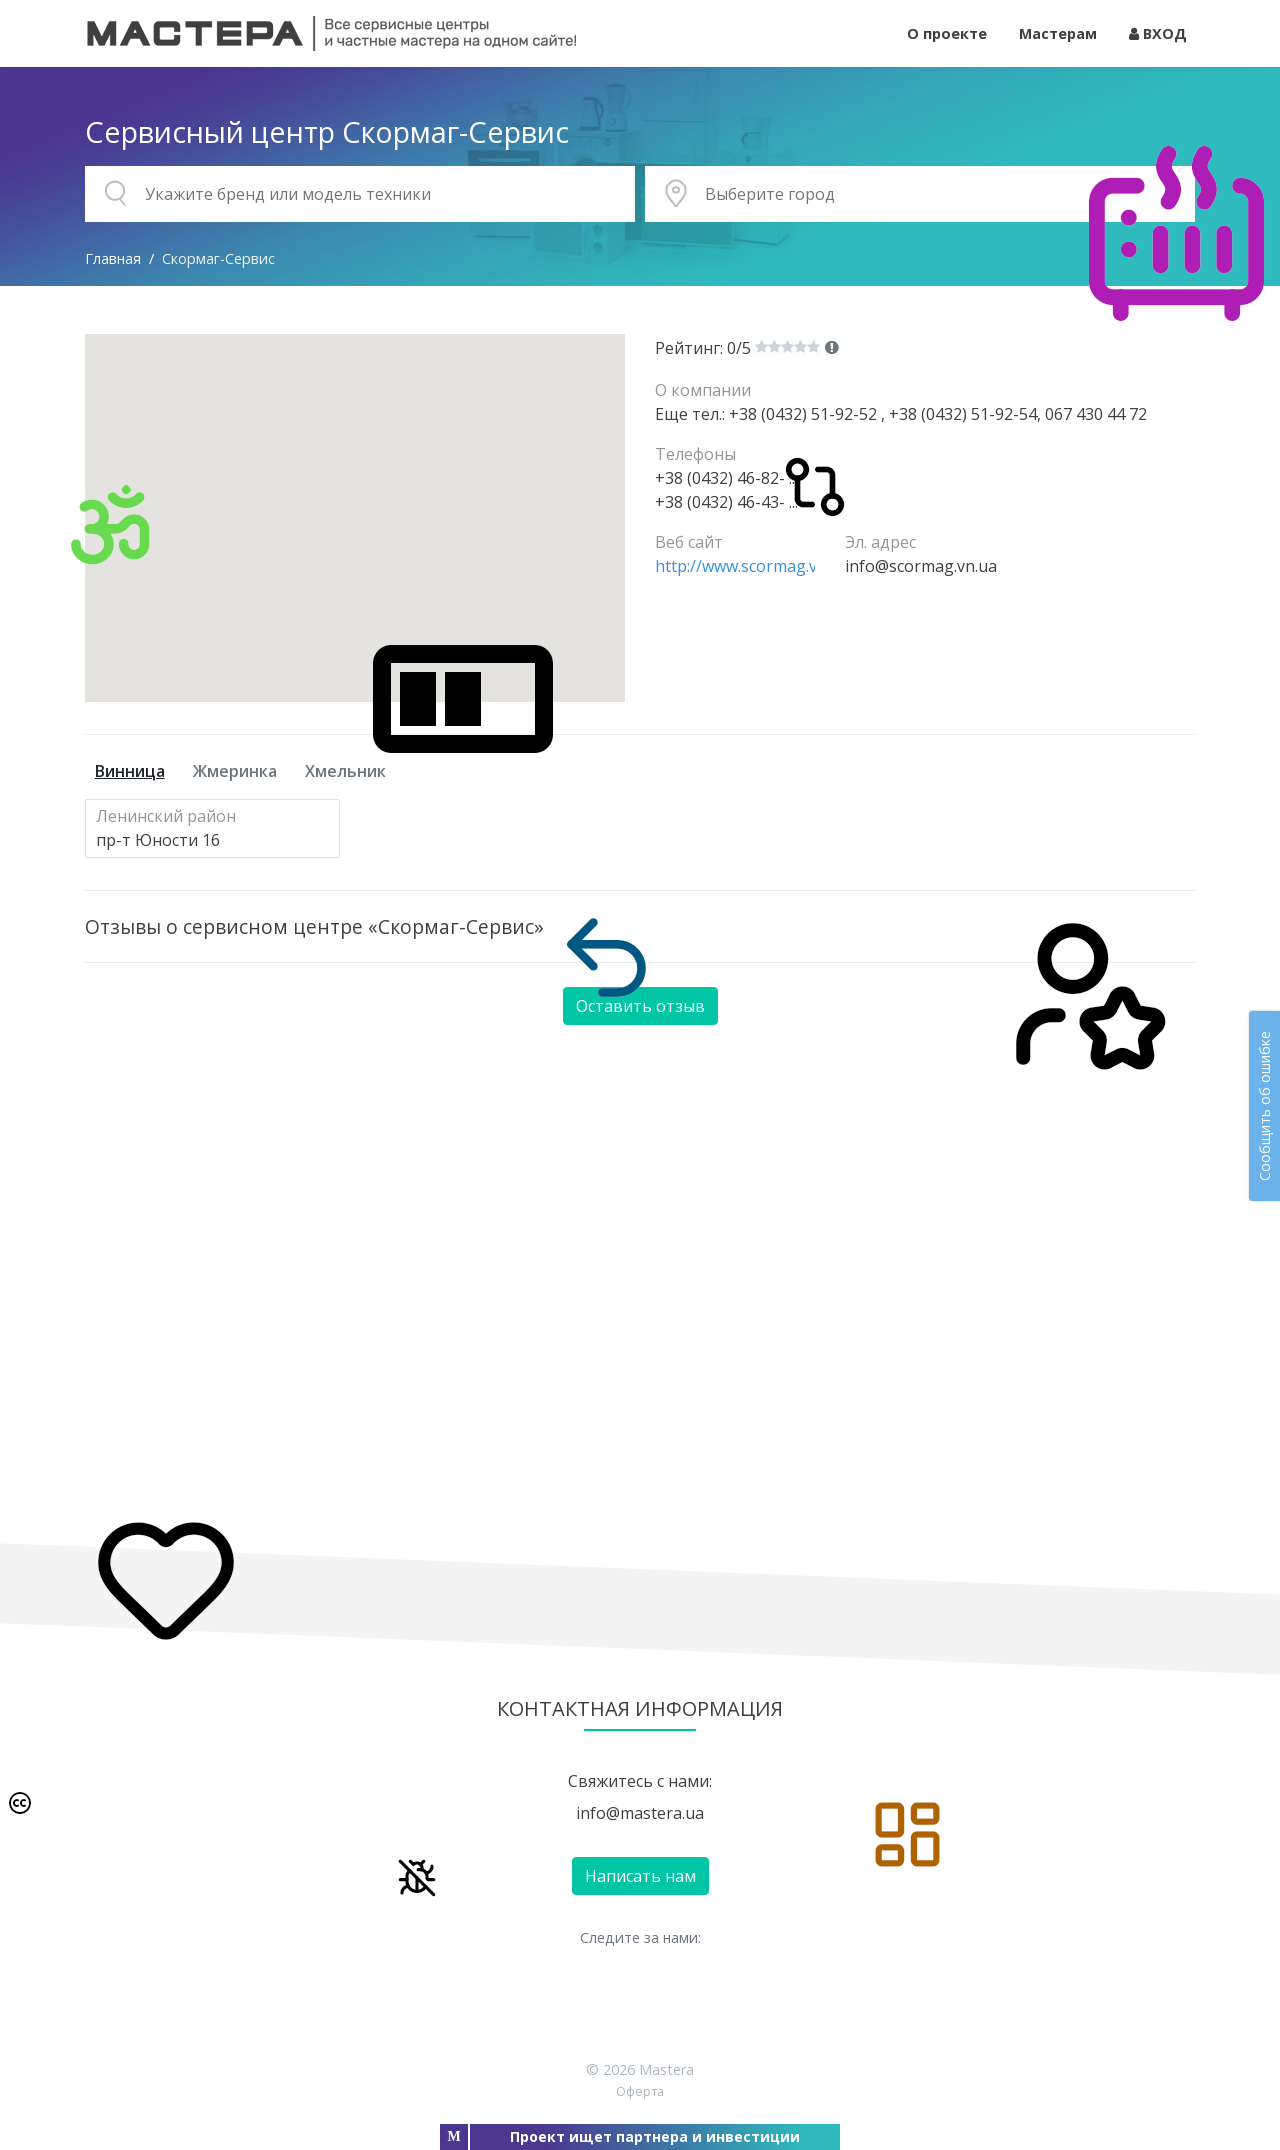 This screenshot has width=1280, height=2150. I want to click on indicates hinduism or spiritual content, so click(109, 524).